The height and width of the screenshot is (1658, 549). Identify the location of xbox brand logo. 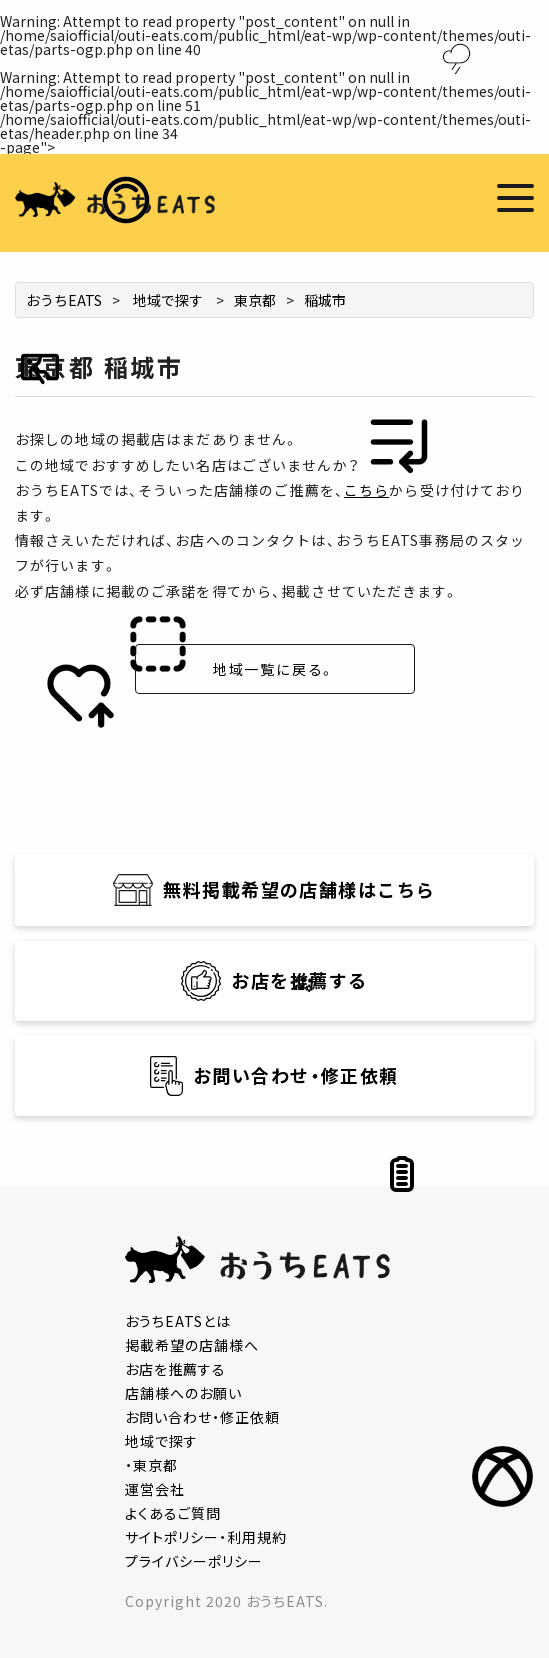
(502, 1476).